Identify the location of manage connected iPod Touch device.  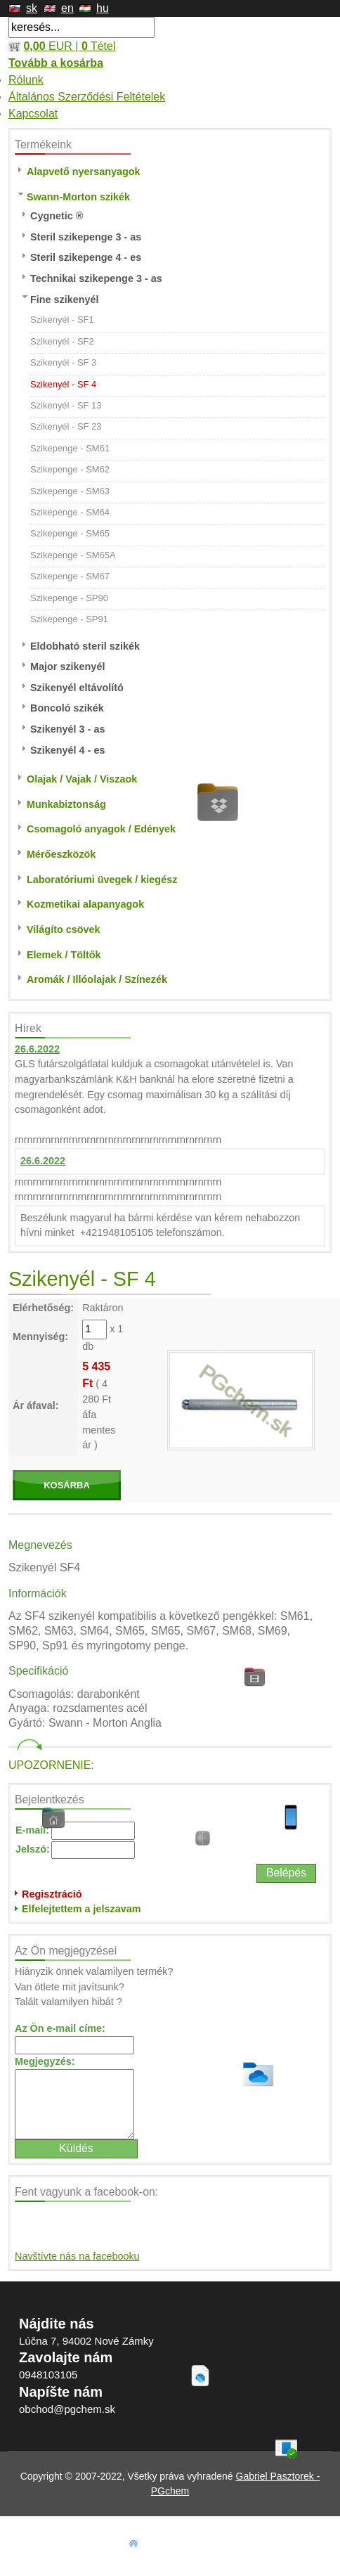
(291, 1817).